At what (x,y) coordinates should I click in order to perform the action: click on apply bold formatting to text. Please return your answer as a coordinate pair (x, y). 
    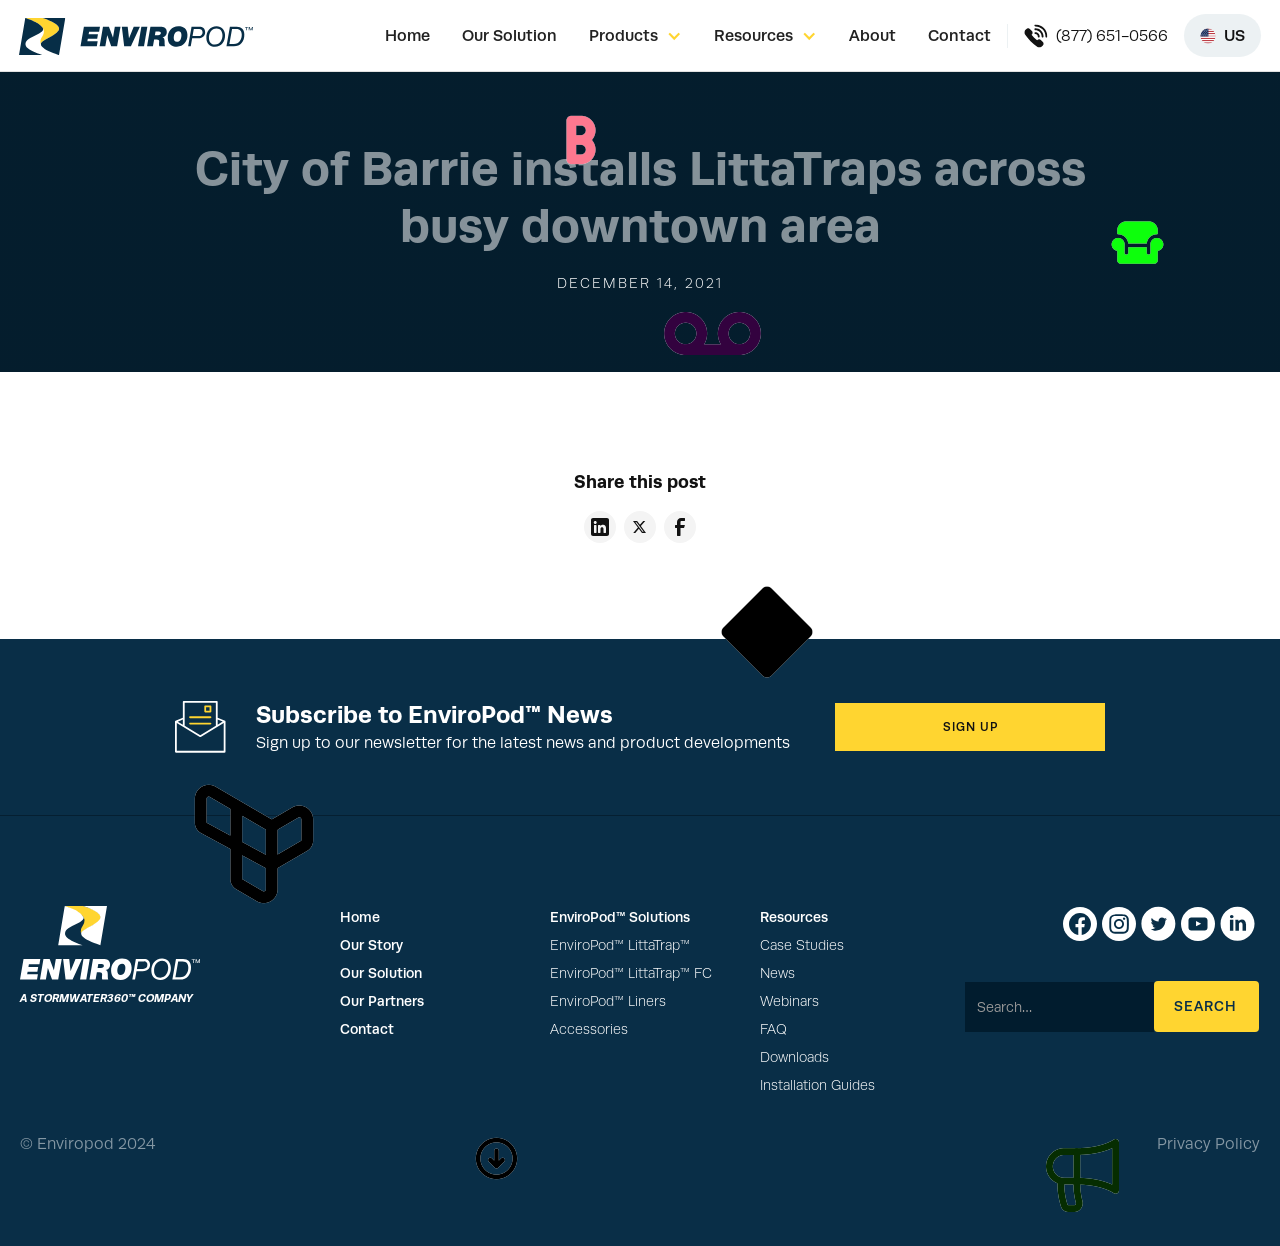
    Looking at the image, I should click on (581, 140).